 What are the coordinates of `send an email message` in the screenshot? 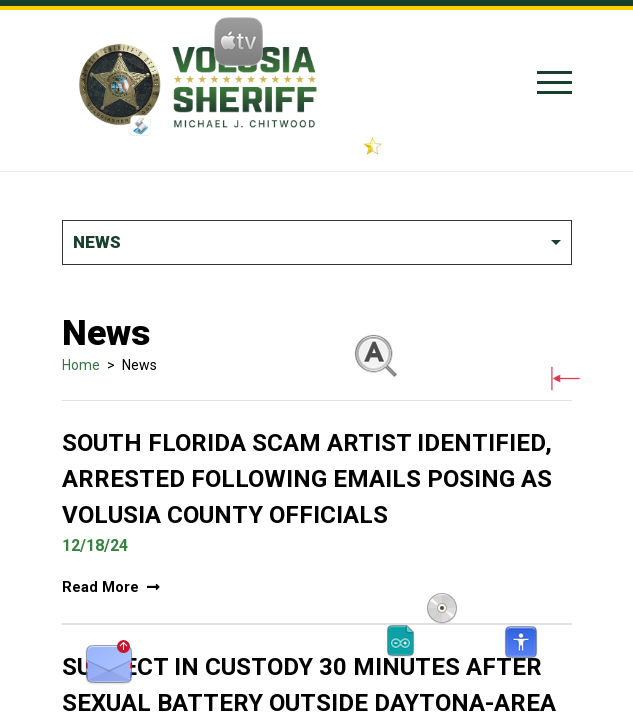 It's located at (109, 664).